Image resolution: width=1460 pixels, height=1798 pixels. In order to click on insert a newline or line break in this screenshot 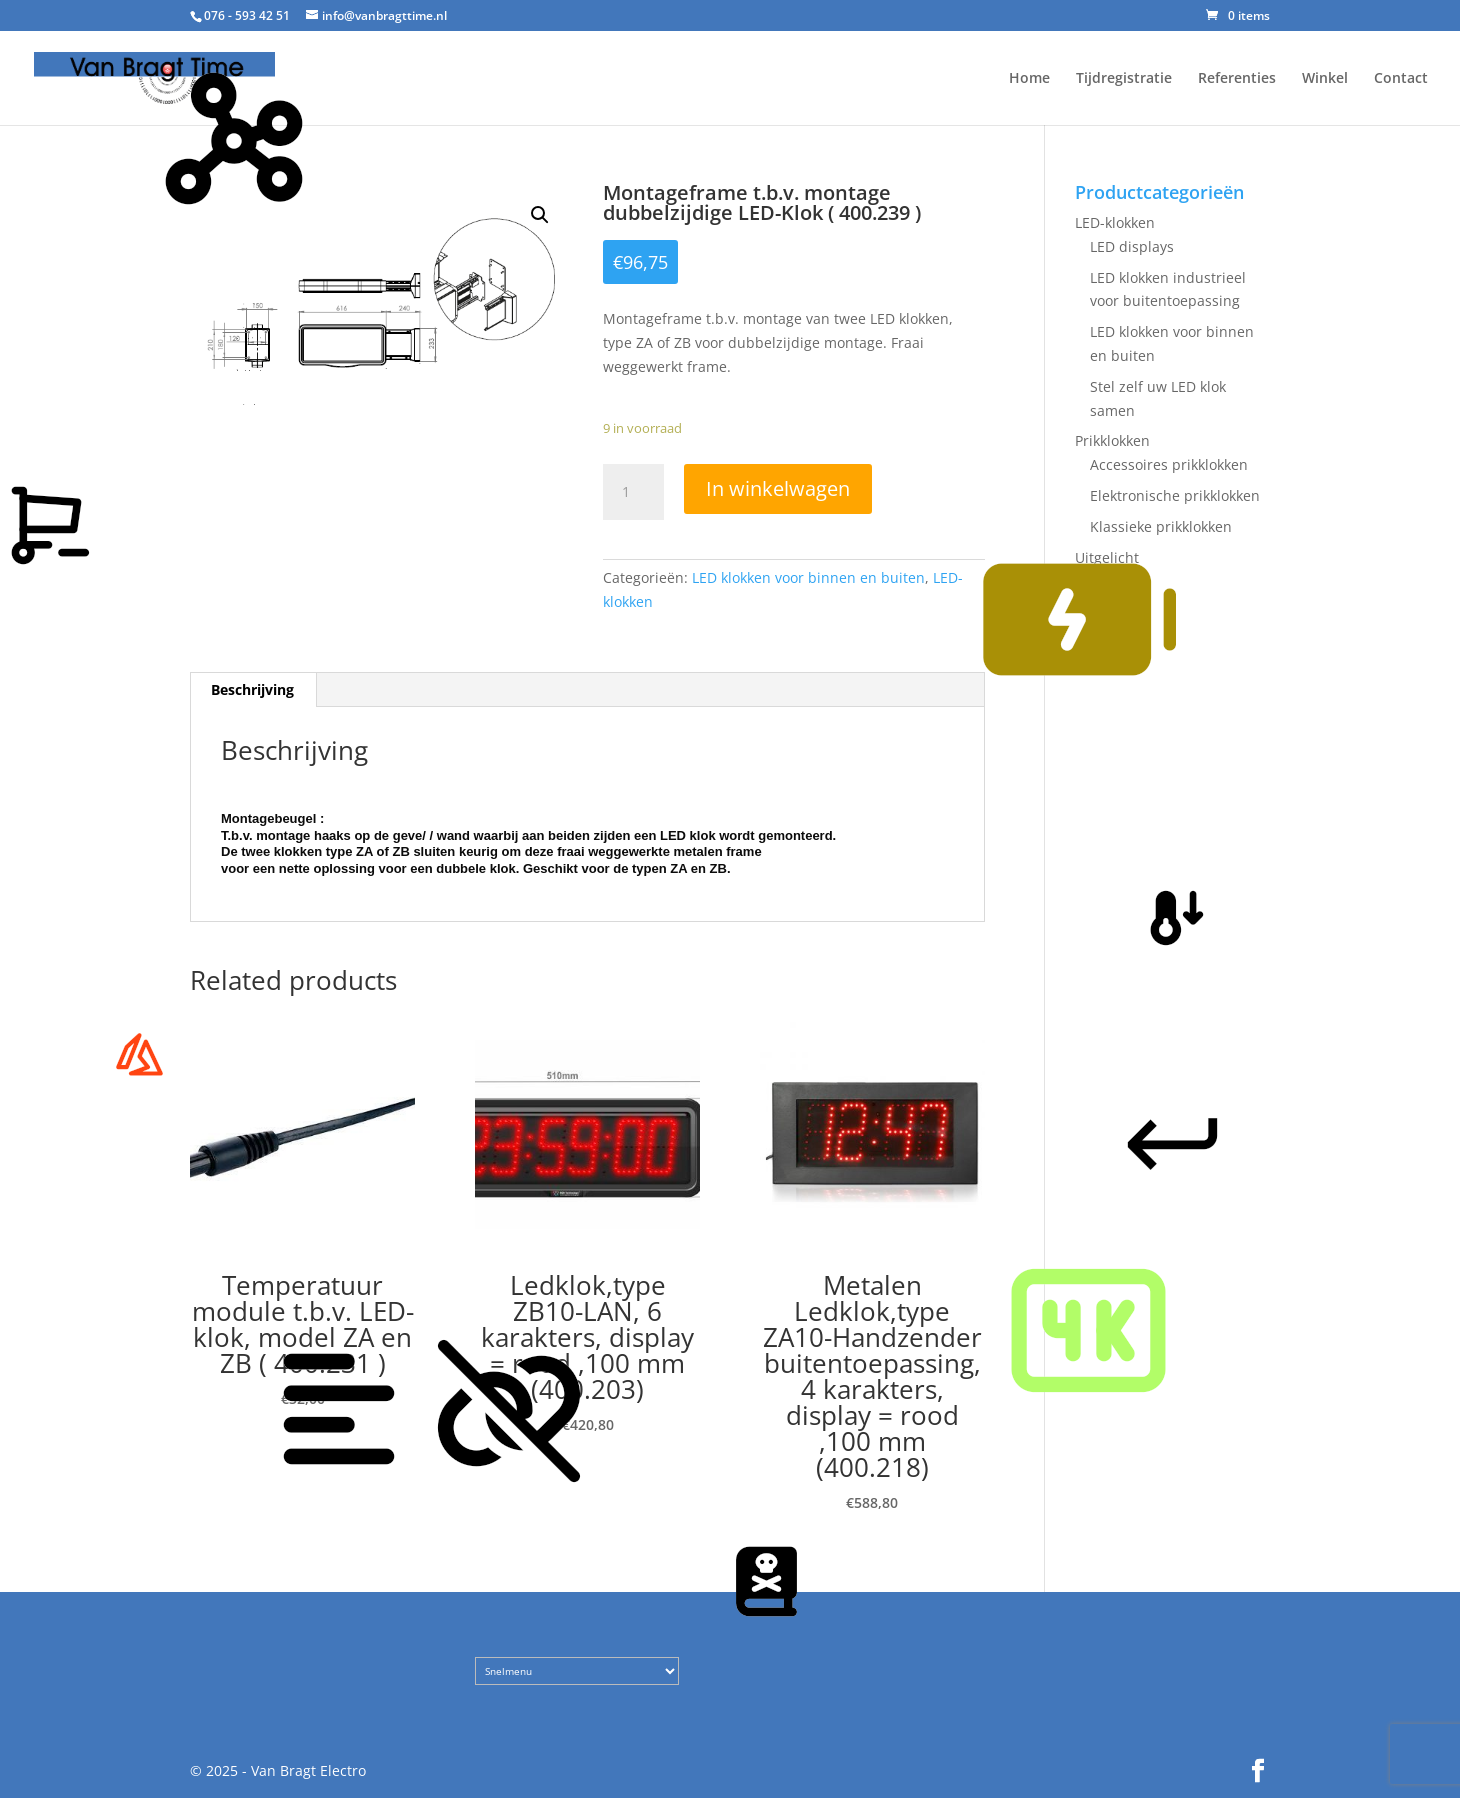, I will do `click(1172, 1140)`.